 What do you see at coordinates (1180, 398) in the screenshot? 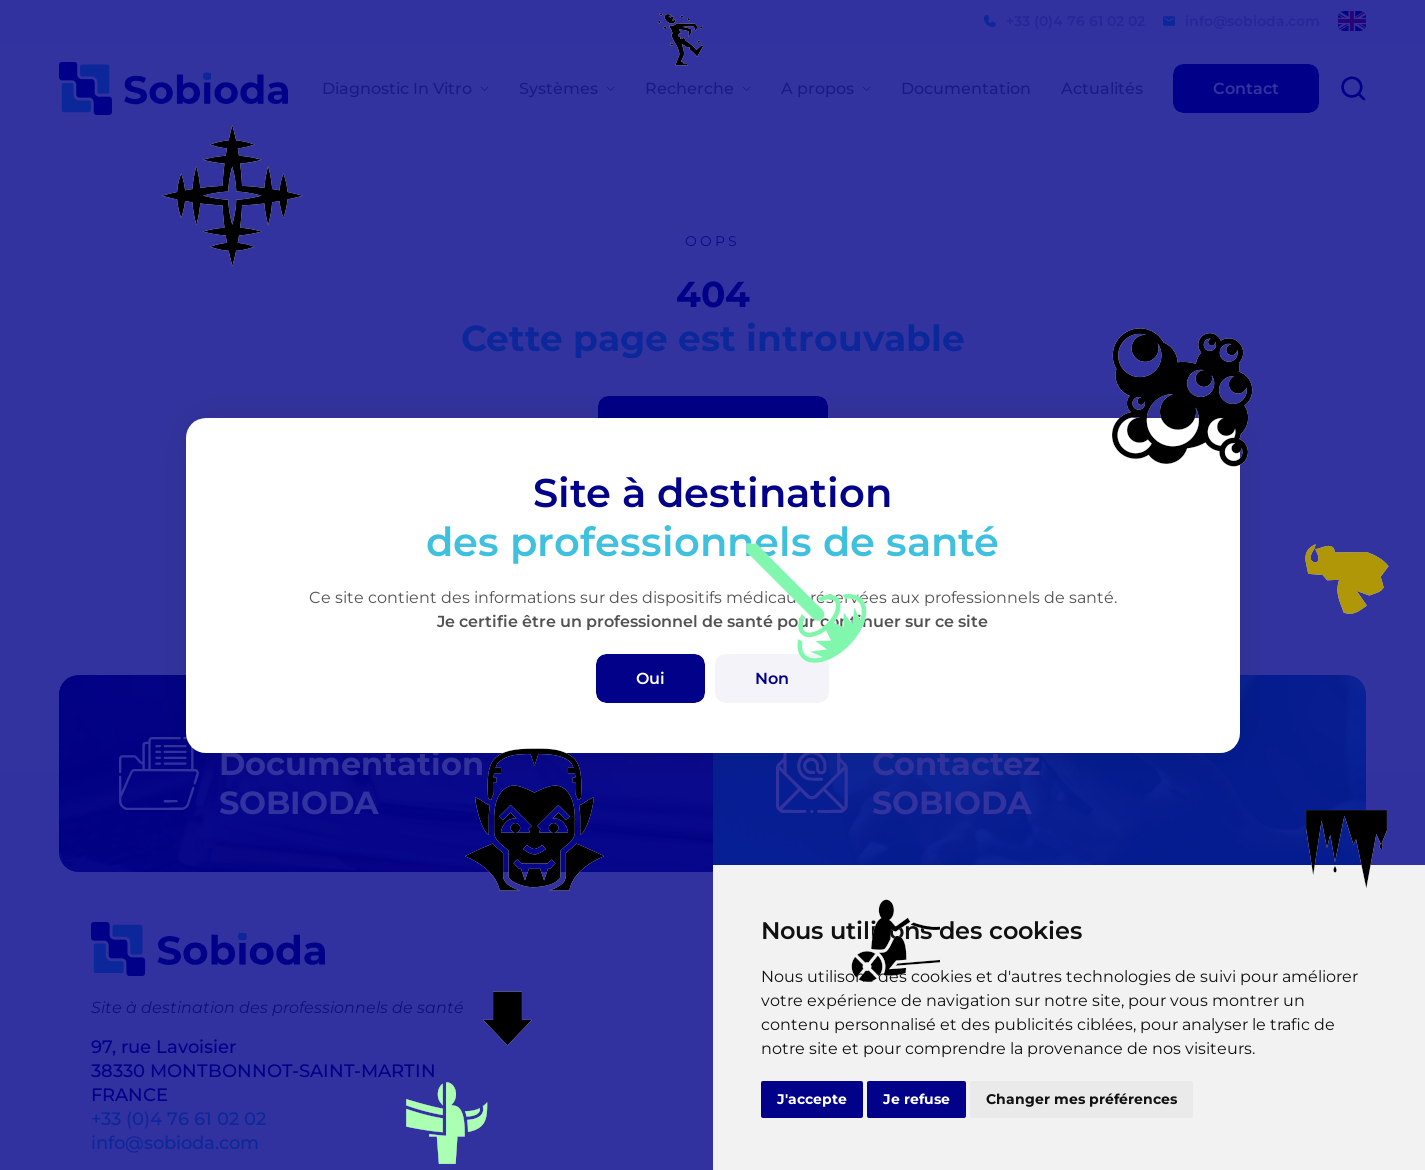
I see `indicates foam or bubbles effect in game` at bounding box center [1180, 398].